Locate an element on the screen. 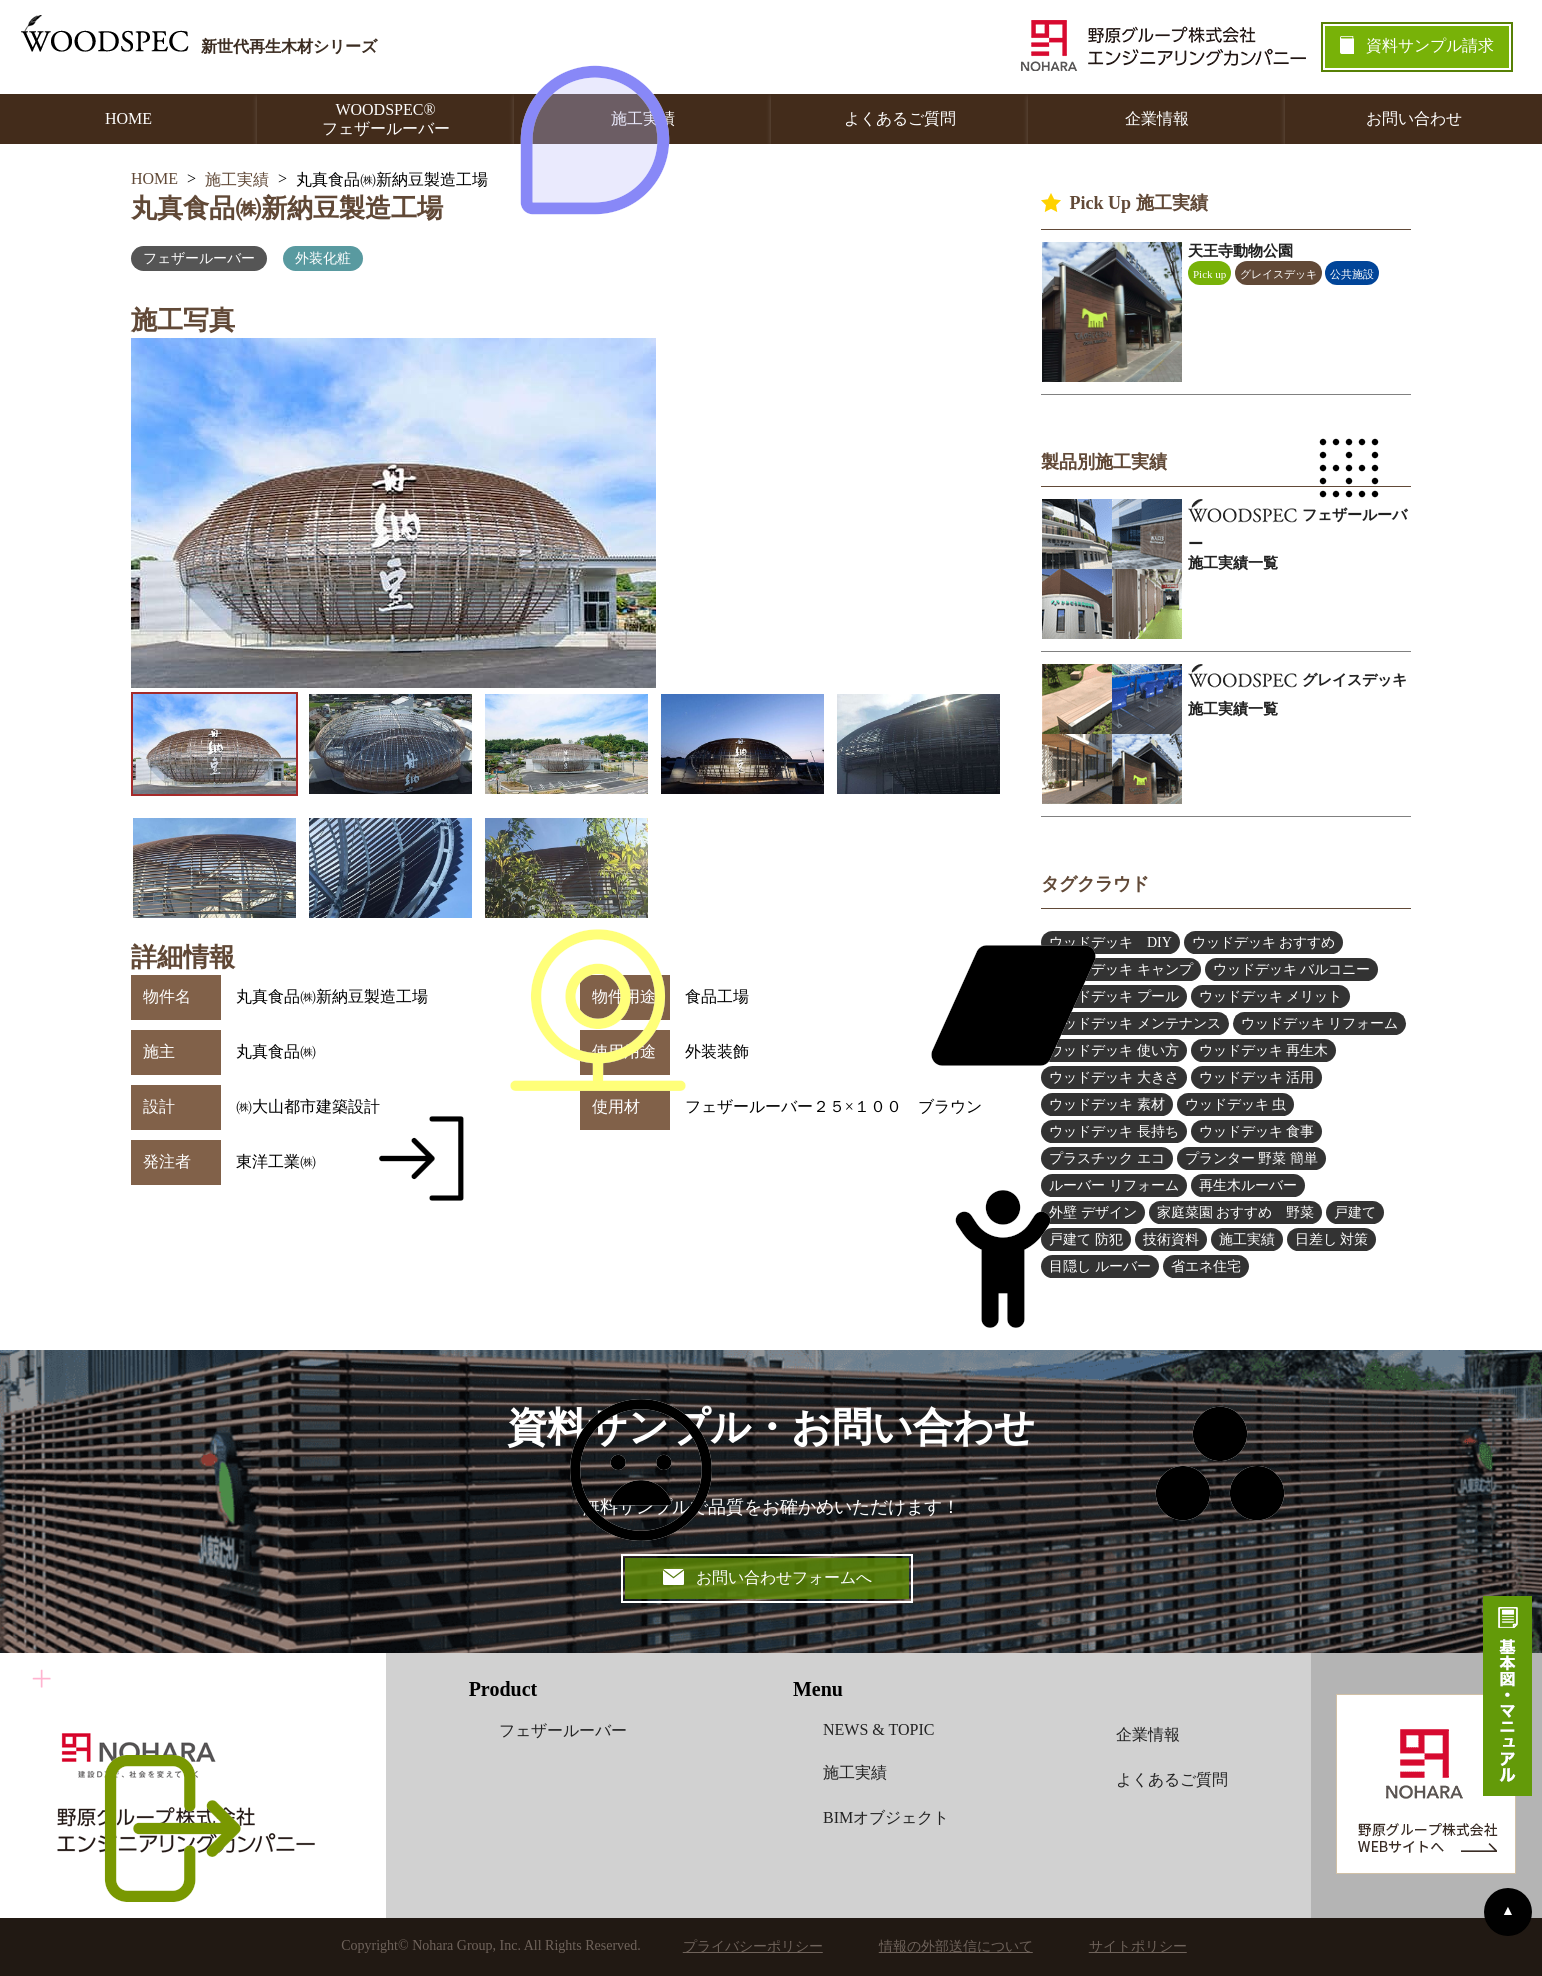 The width and height of the screenshot is (1542, 1976). insert a parallelogram shape is located at coordinates (1013, 1005).